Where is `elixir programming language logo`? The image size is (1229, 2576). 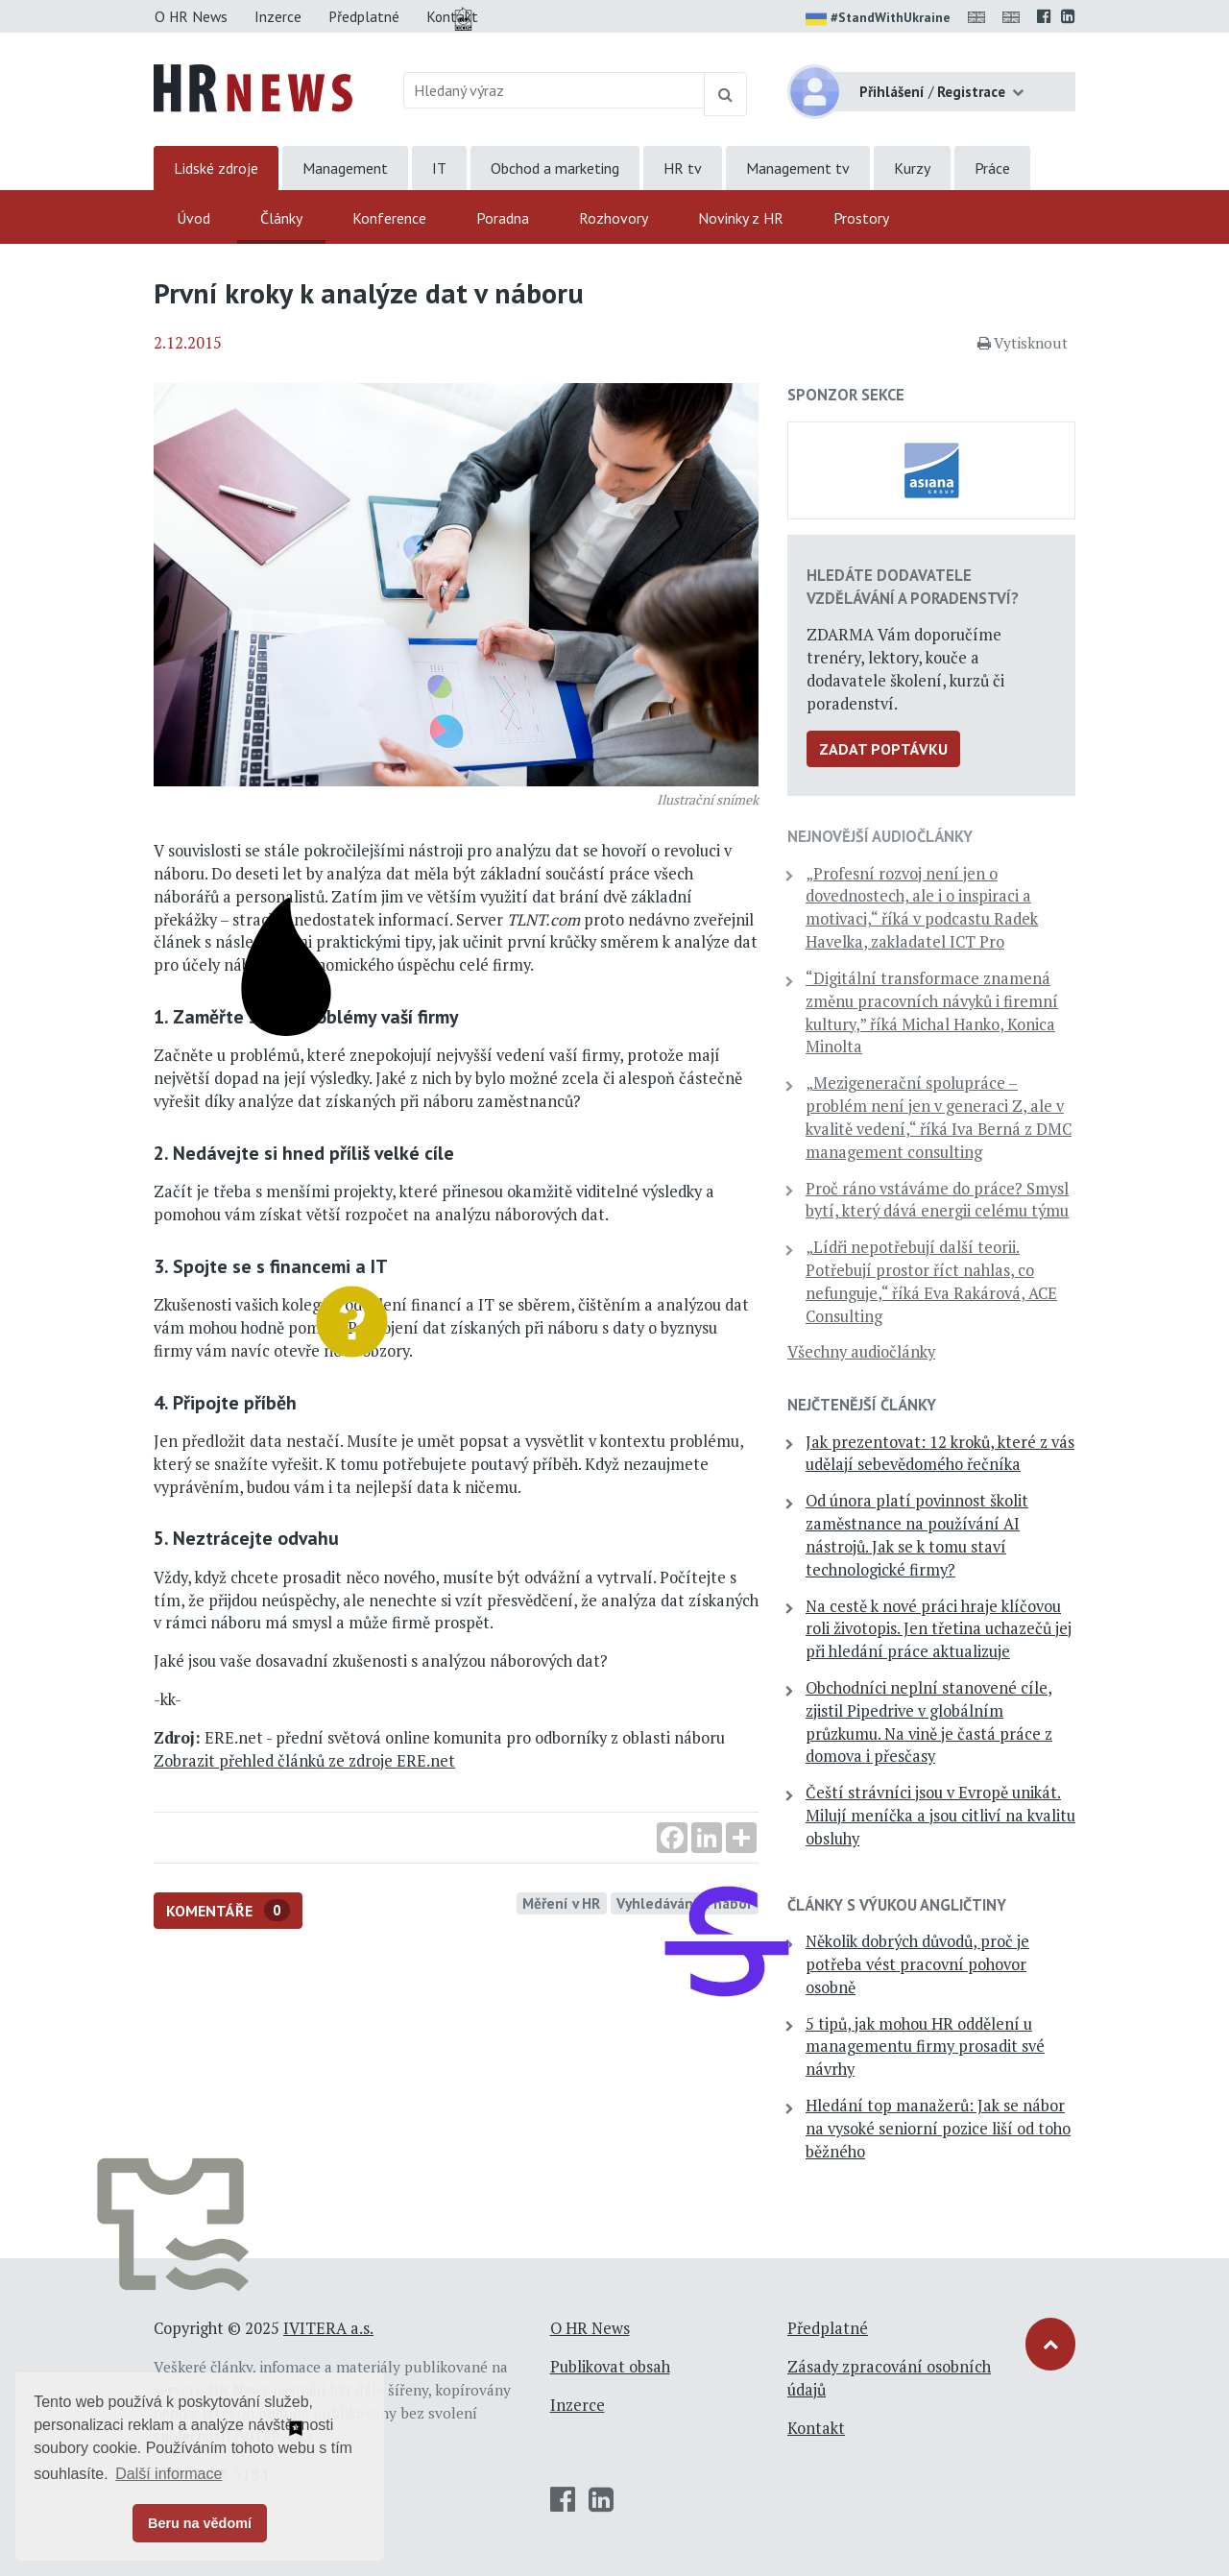 elixir programming language logo is located at coordinates (286, 967).